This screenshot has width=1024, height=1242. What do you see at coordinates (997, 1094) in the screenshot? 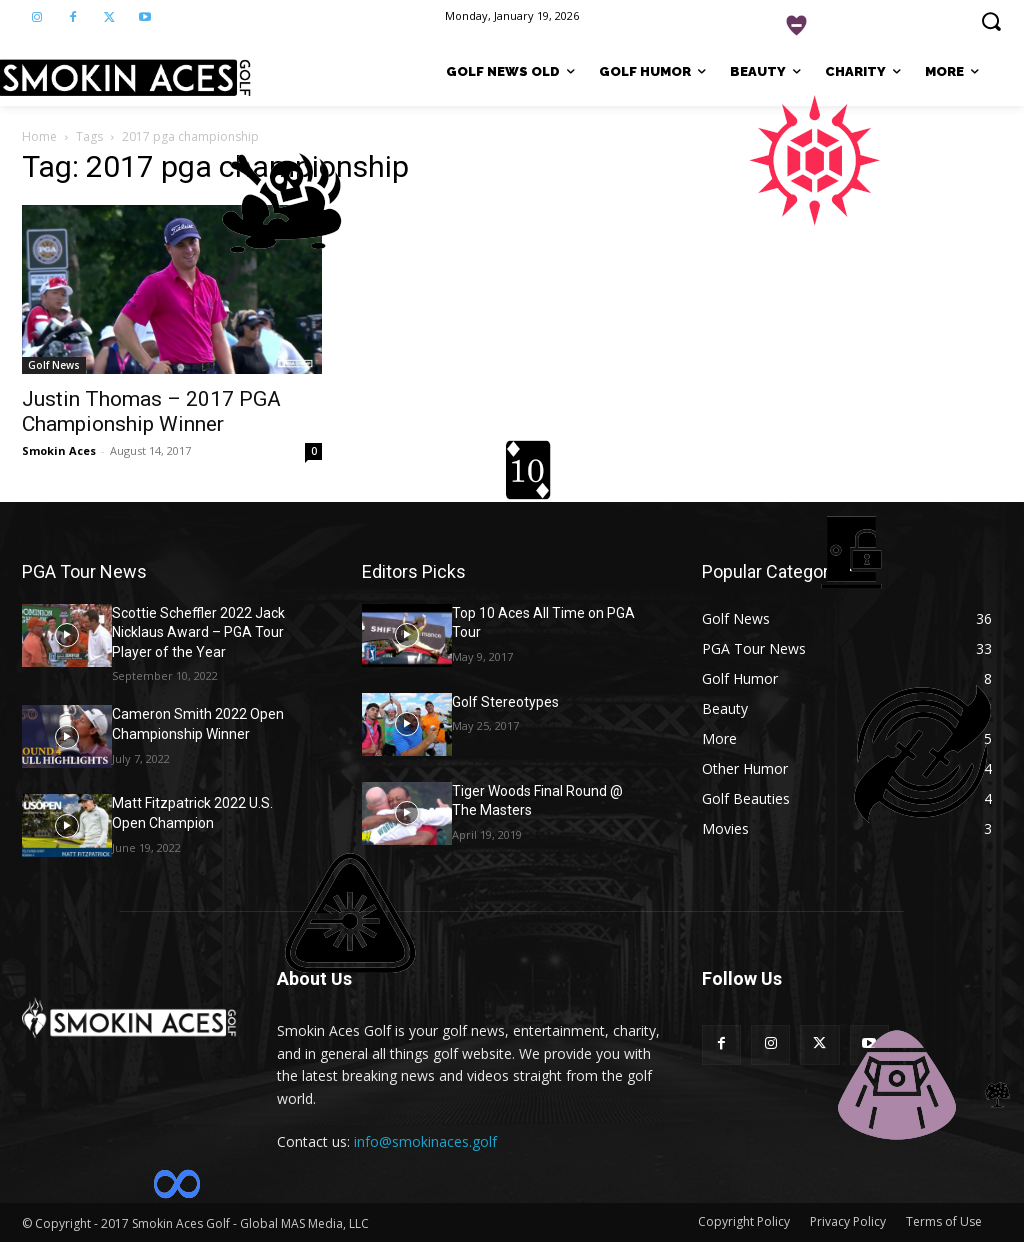
I see `access orchard or farming features` at bounding box center [997, 1094].